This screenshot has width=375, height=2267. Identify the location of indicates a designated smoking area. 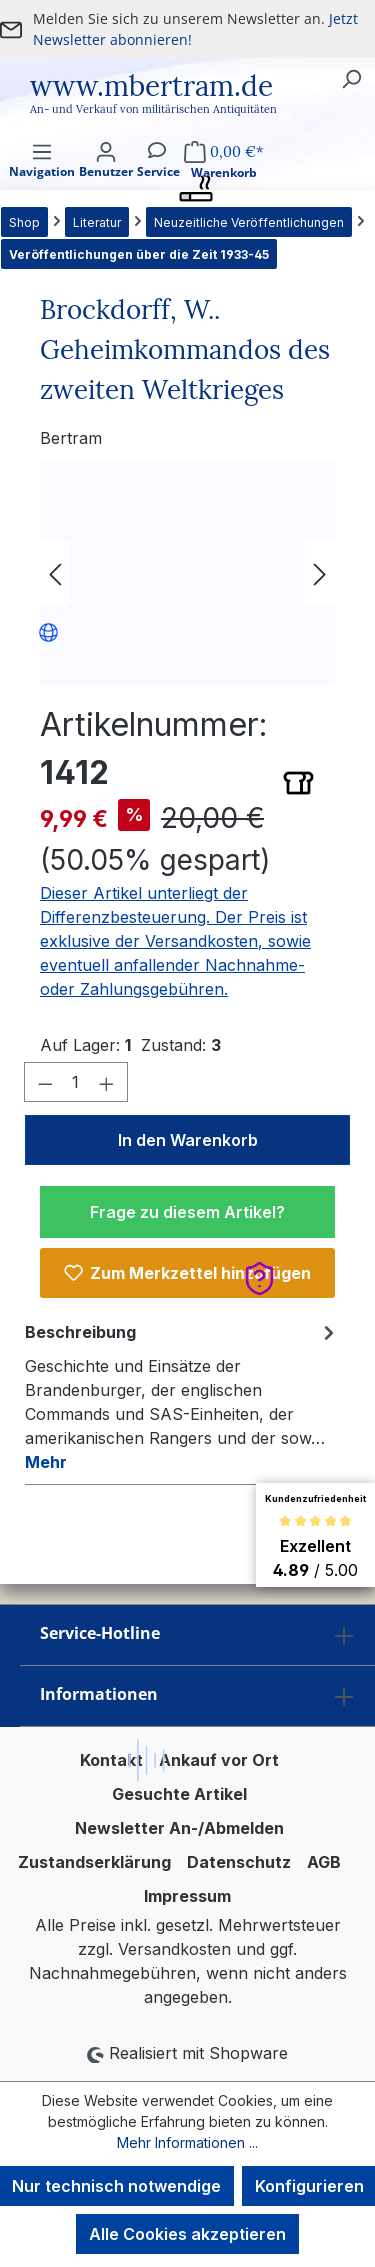
(196, 192).